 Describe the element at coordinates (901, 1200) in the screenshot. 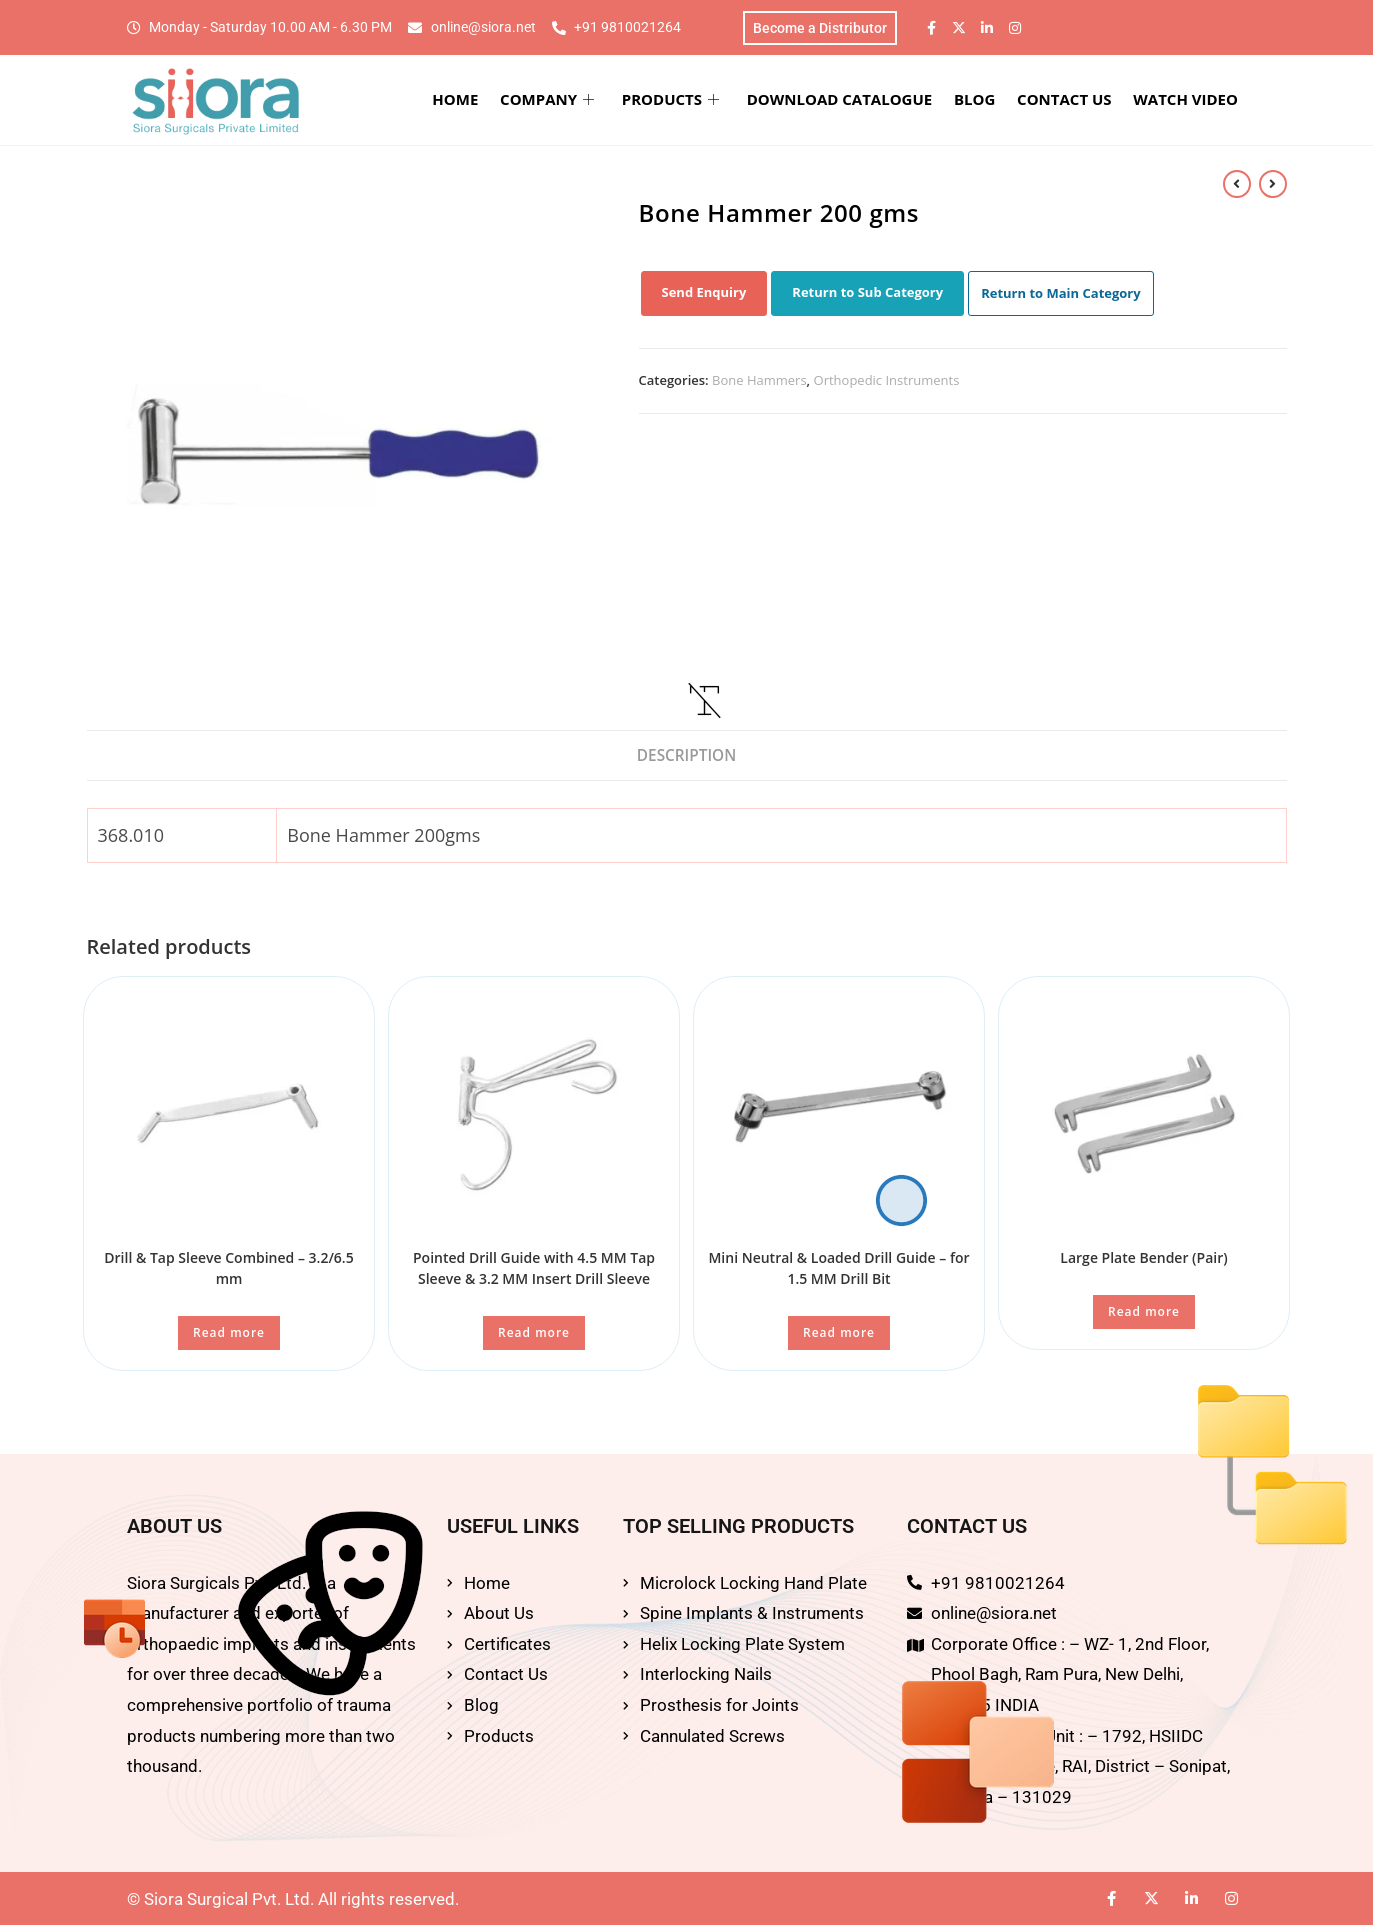

I see `unselected radio button option` at that location.